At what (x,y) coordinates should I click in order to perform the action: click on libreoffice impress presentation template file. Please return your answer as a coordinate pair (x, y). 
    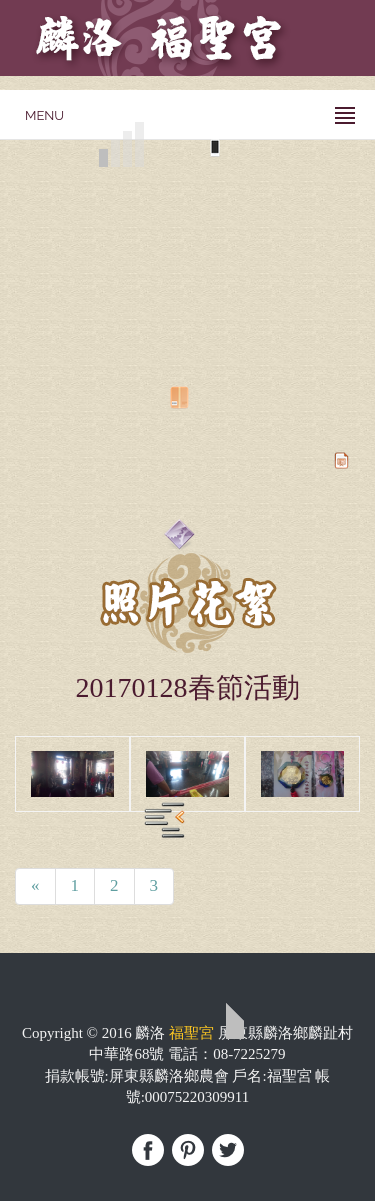
    Looking at the image, I should click on (341, 460).